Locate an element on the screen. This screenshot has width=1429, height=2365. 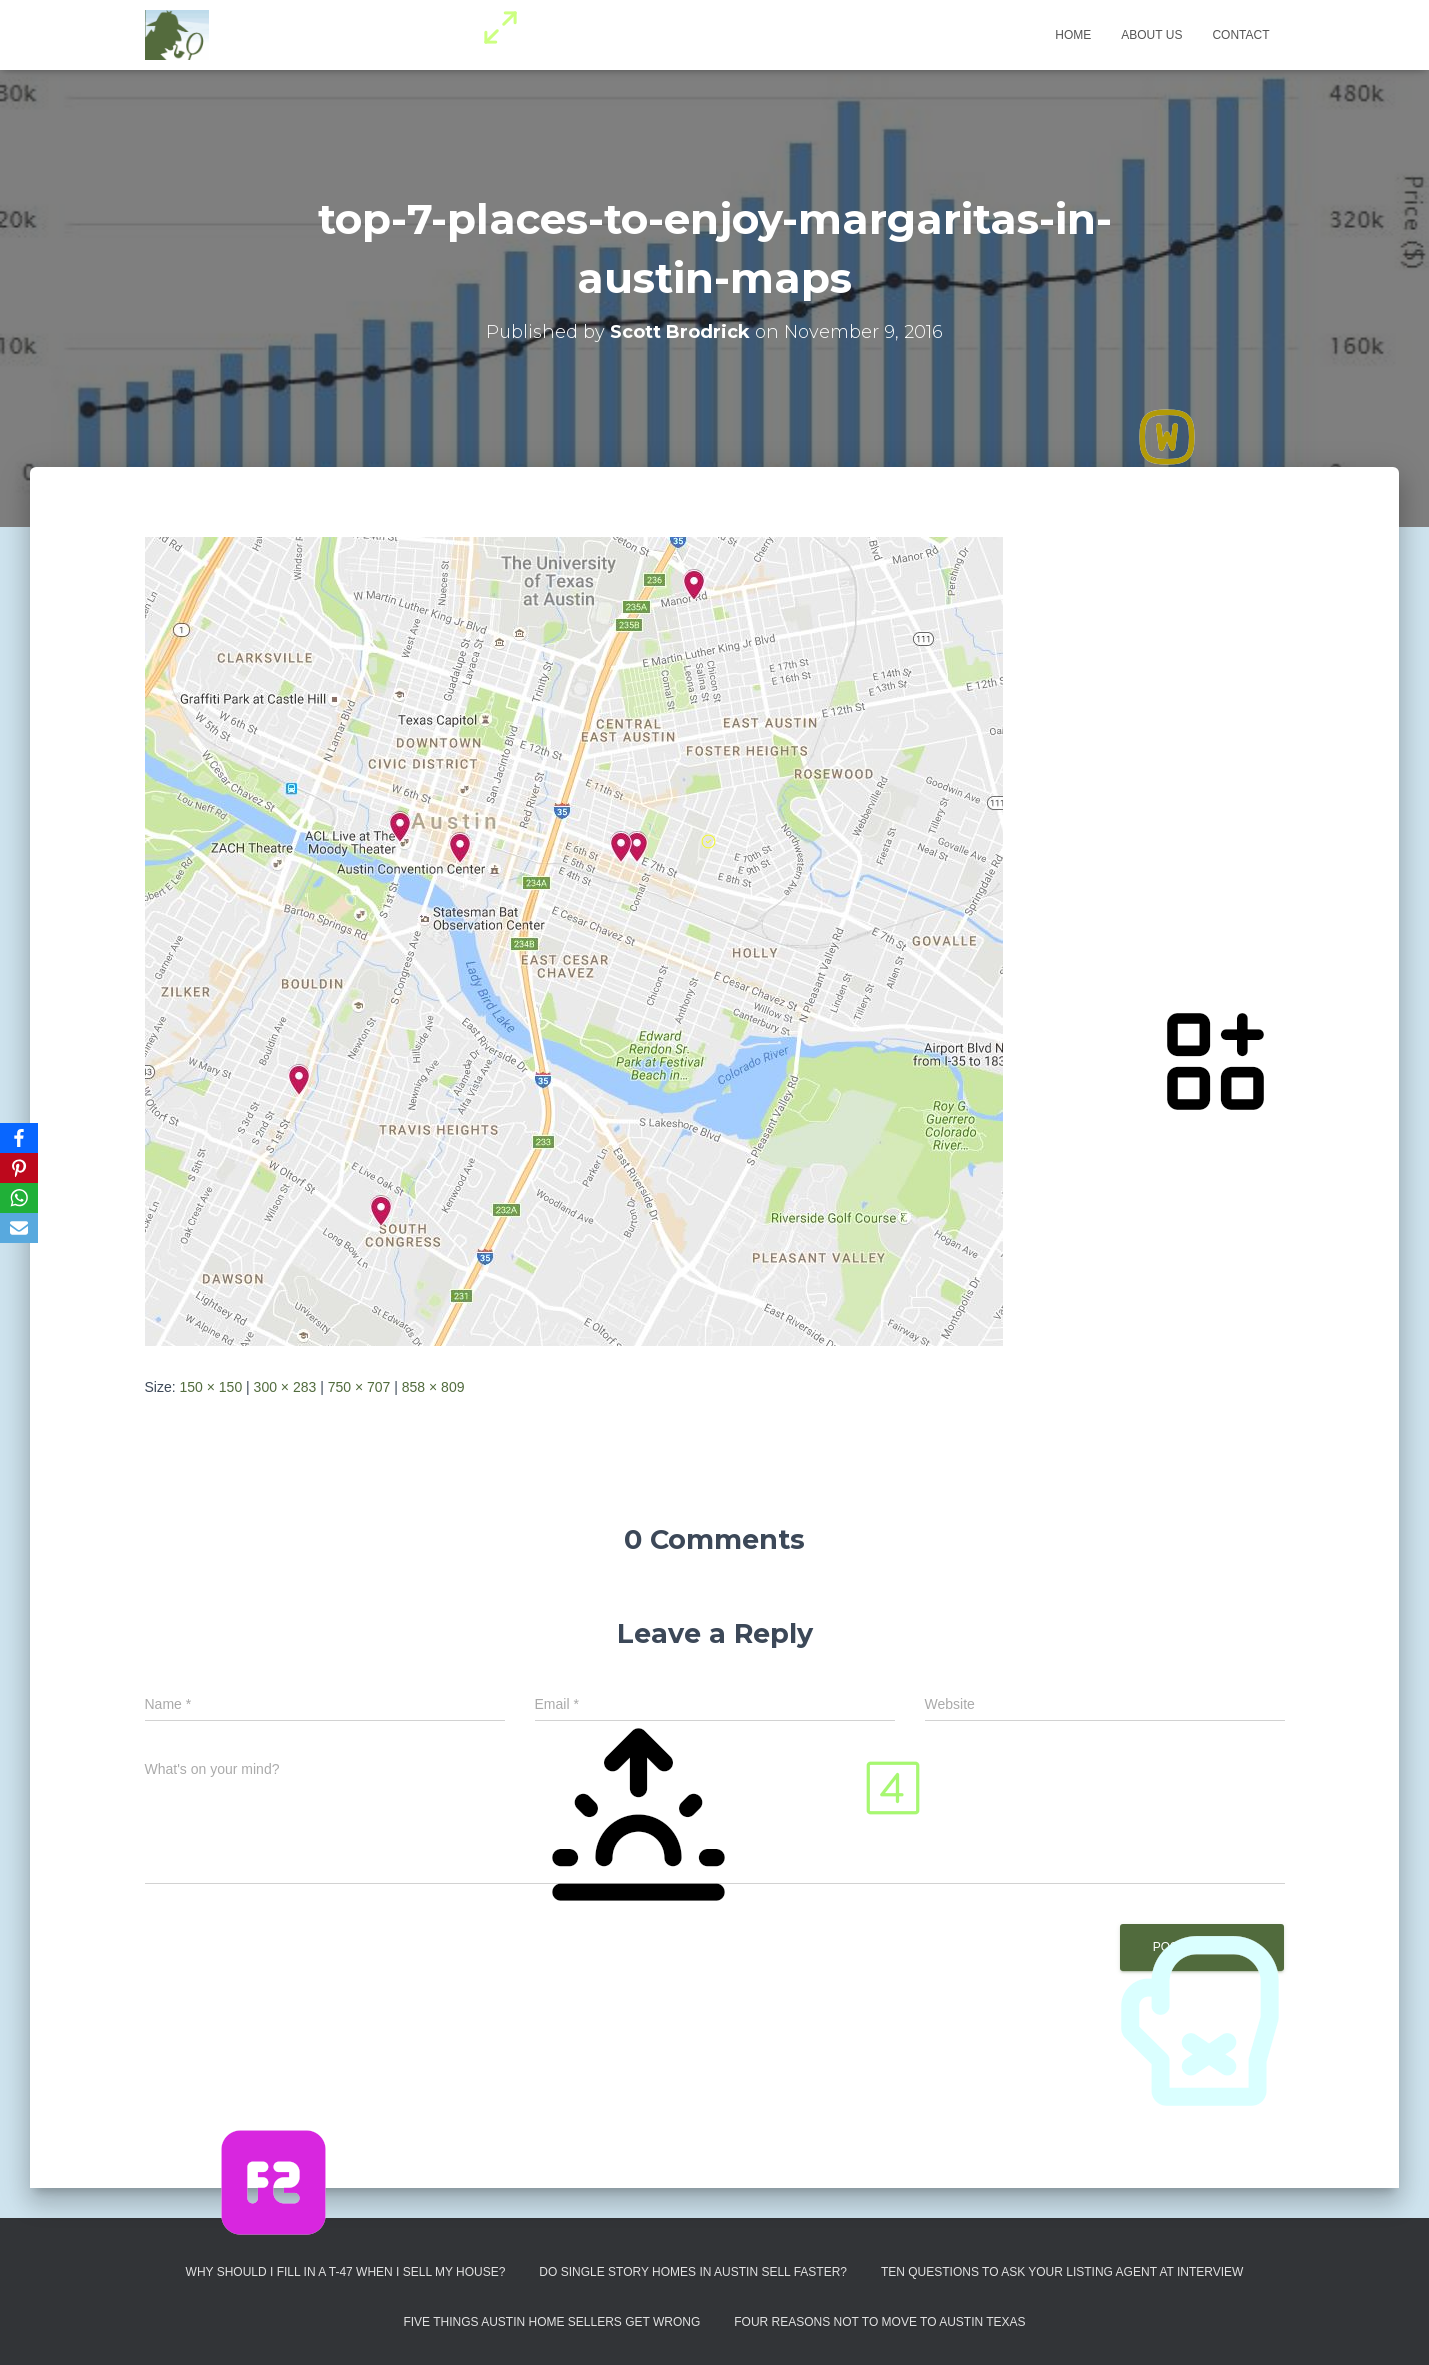
toggle F2 function key shortcut is located at coordinates (273, 2182).